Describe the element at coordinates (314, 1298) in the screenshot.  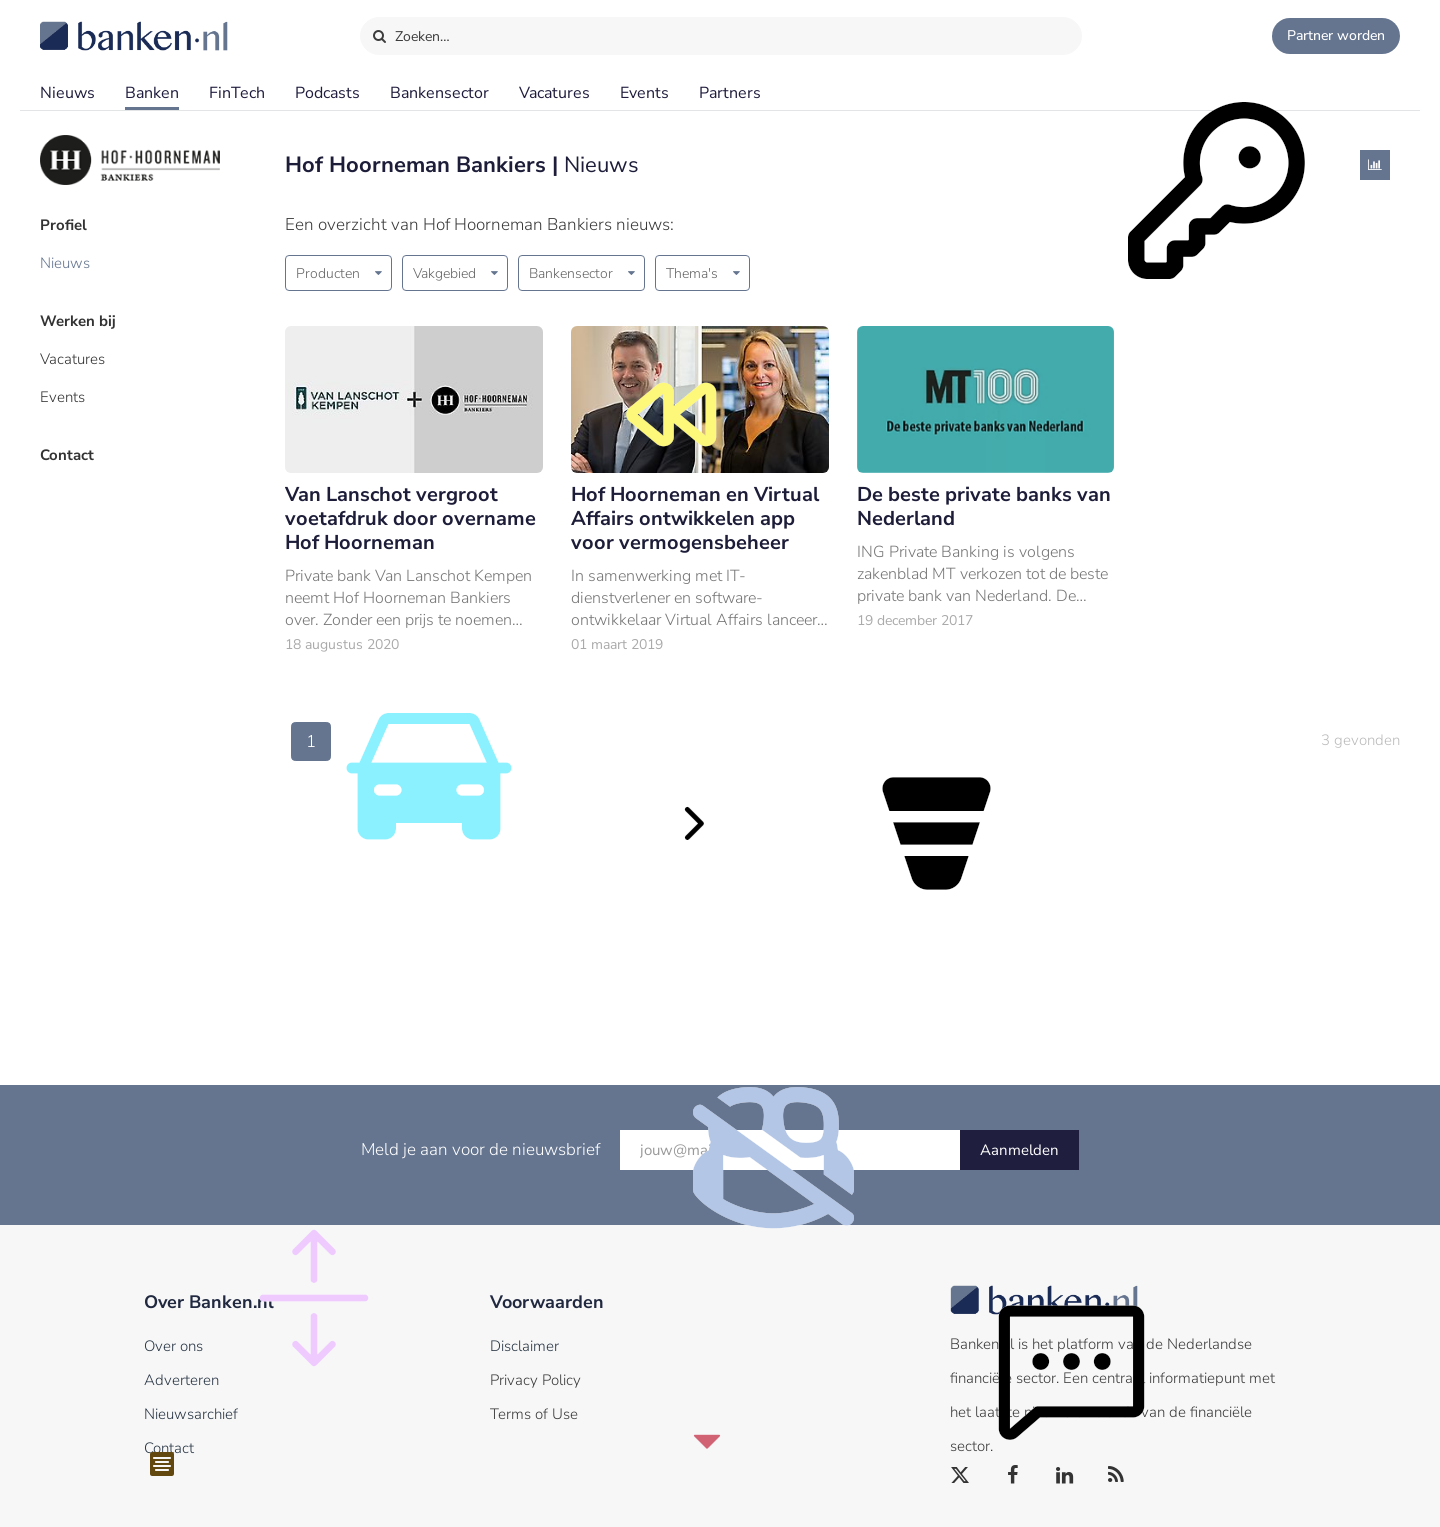
I see `expand content vertically` at that location.